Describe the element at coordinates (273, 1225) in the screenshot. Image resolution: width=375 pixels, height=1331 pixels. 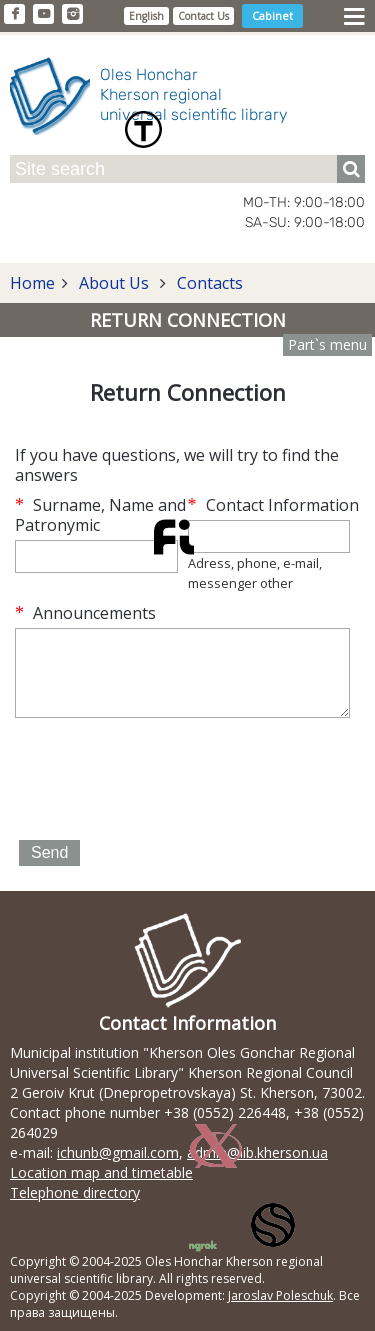
I see `open the spond app` at that location.